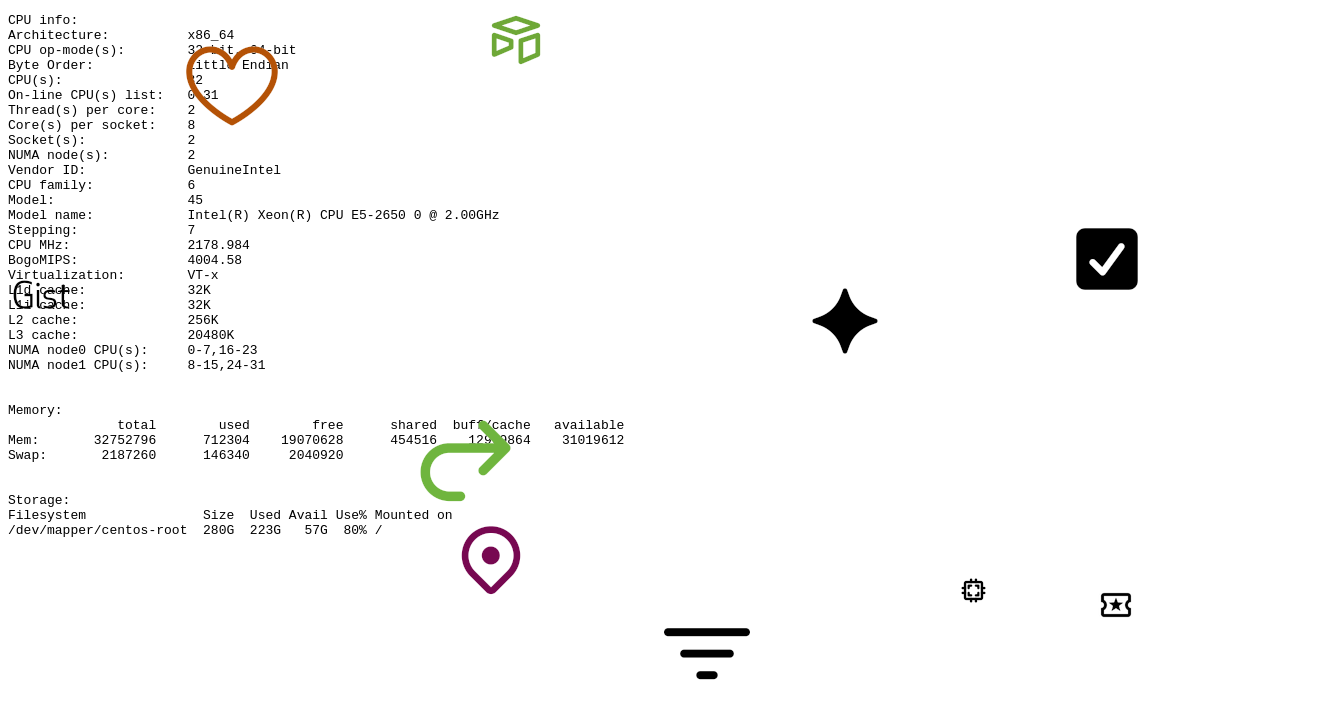  What do you see at coordinates (42, 294) in the screenshot?
I see `open github gist to share code snippets` at bounding box center [42, 294].